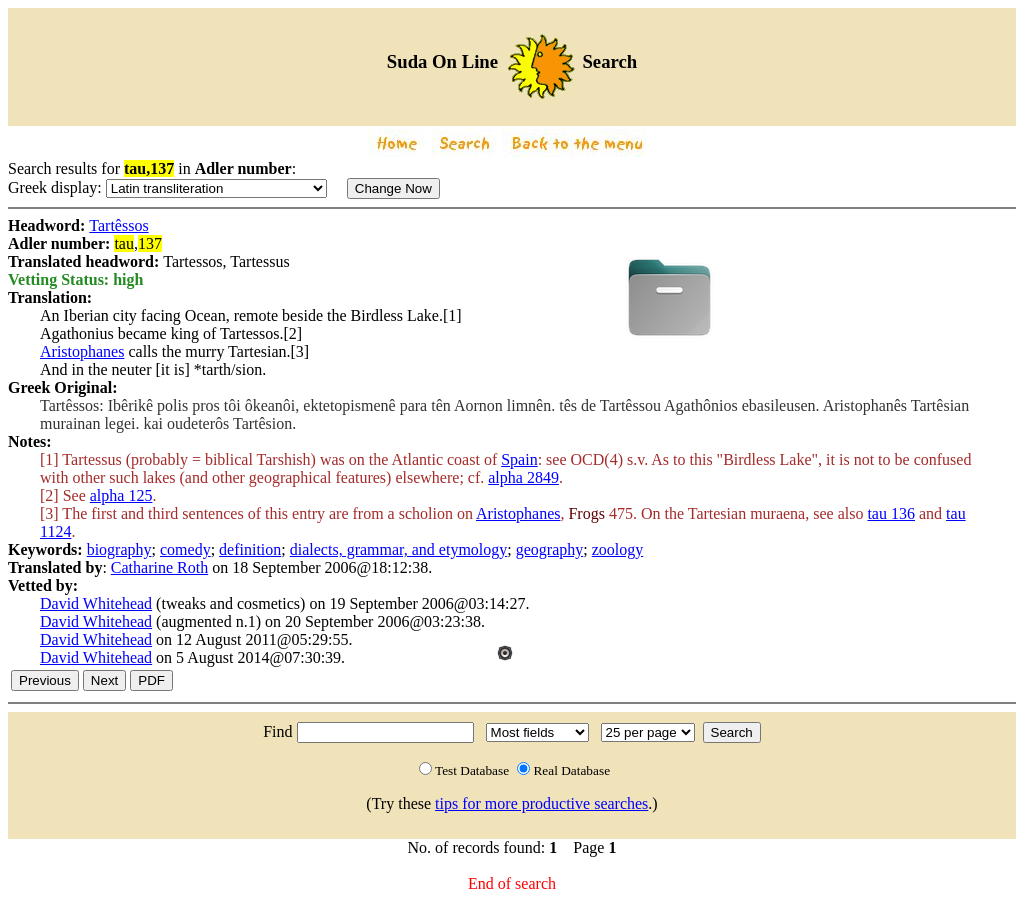  I want to click on open the file manager app, so click(669, 297).